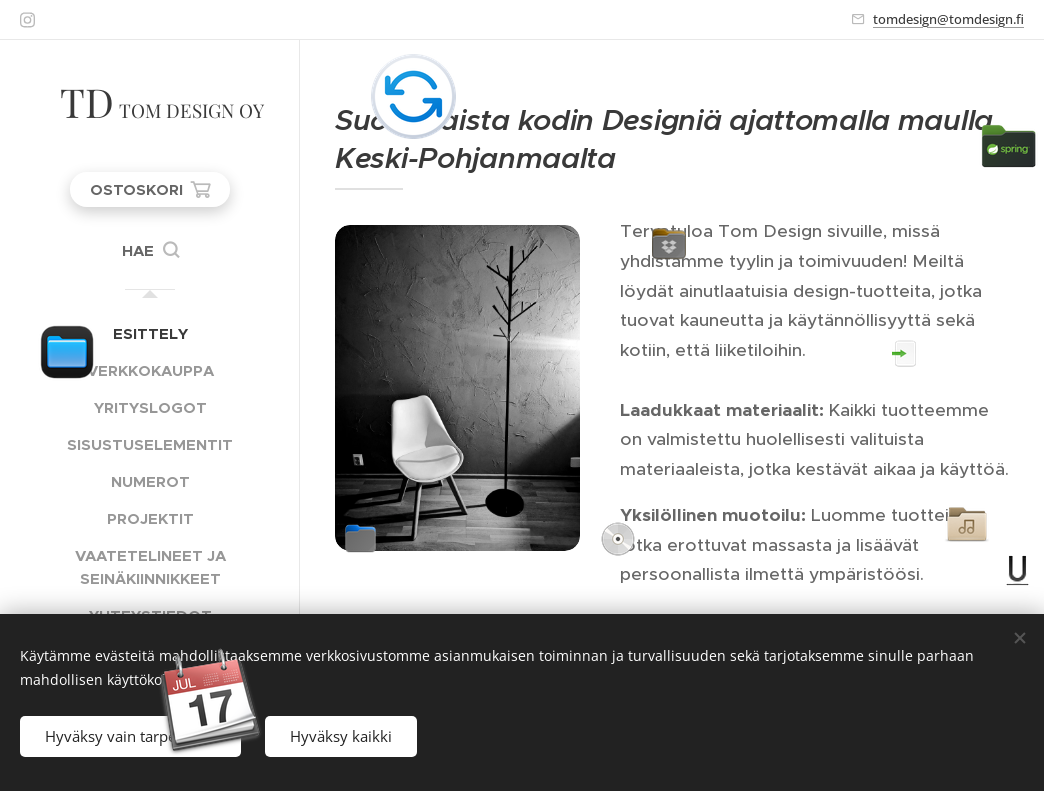  I want to click on access calendar preferences or settings, so click(210, 702).